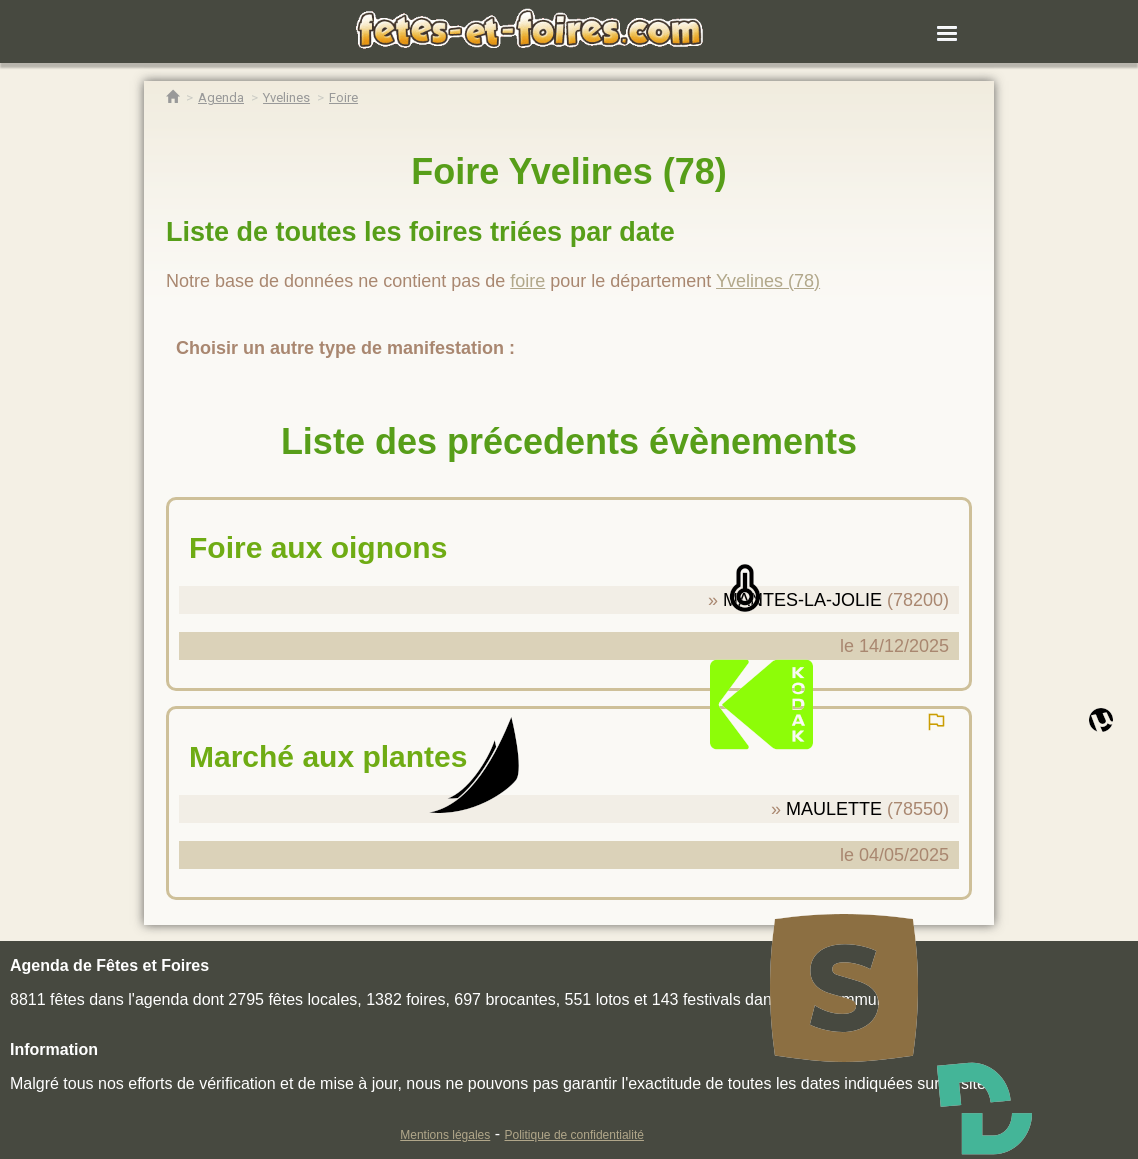 The width and height of the screenshot is (1138, 1159). Describe the element at coordinates (984, 1108) in the screenshot. I see `open Decap CMS dashboard` at that location.